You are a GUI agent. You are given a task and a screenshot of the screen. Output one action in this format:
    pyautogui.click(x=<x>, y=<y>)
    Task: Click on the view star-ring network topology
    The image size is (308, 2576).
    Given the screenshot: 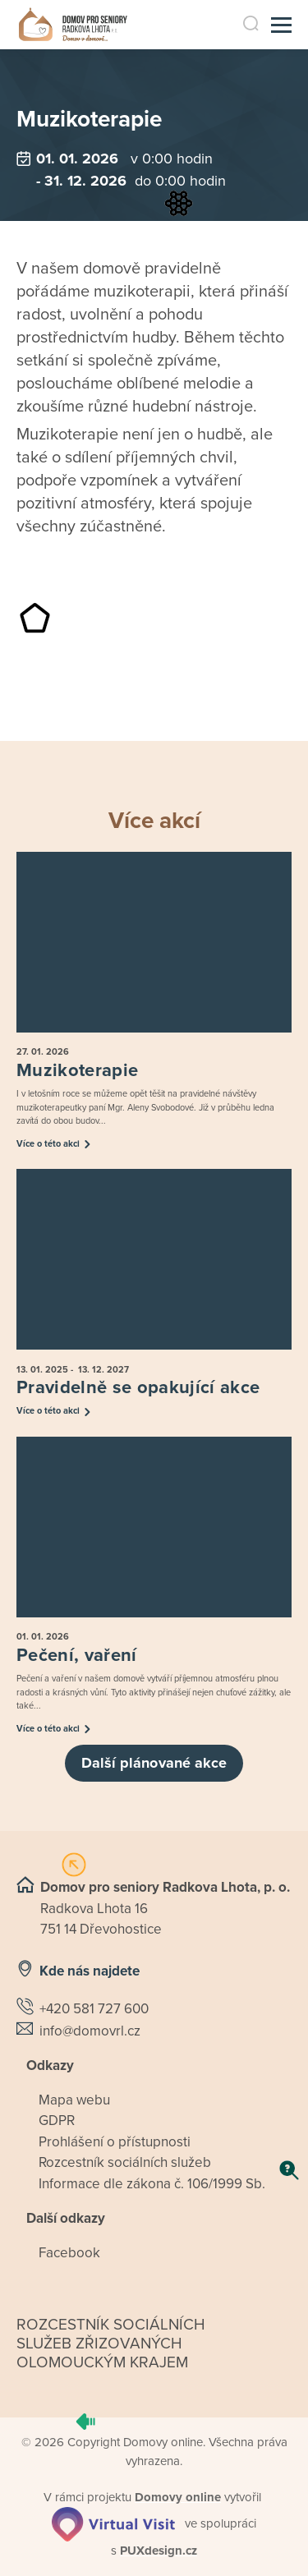 What is the action you would take?
    pyautogui.click(x=178, y=203)
    